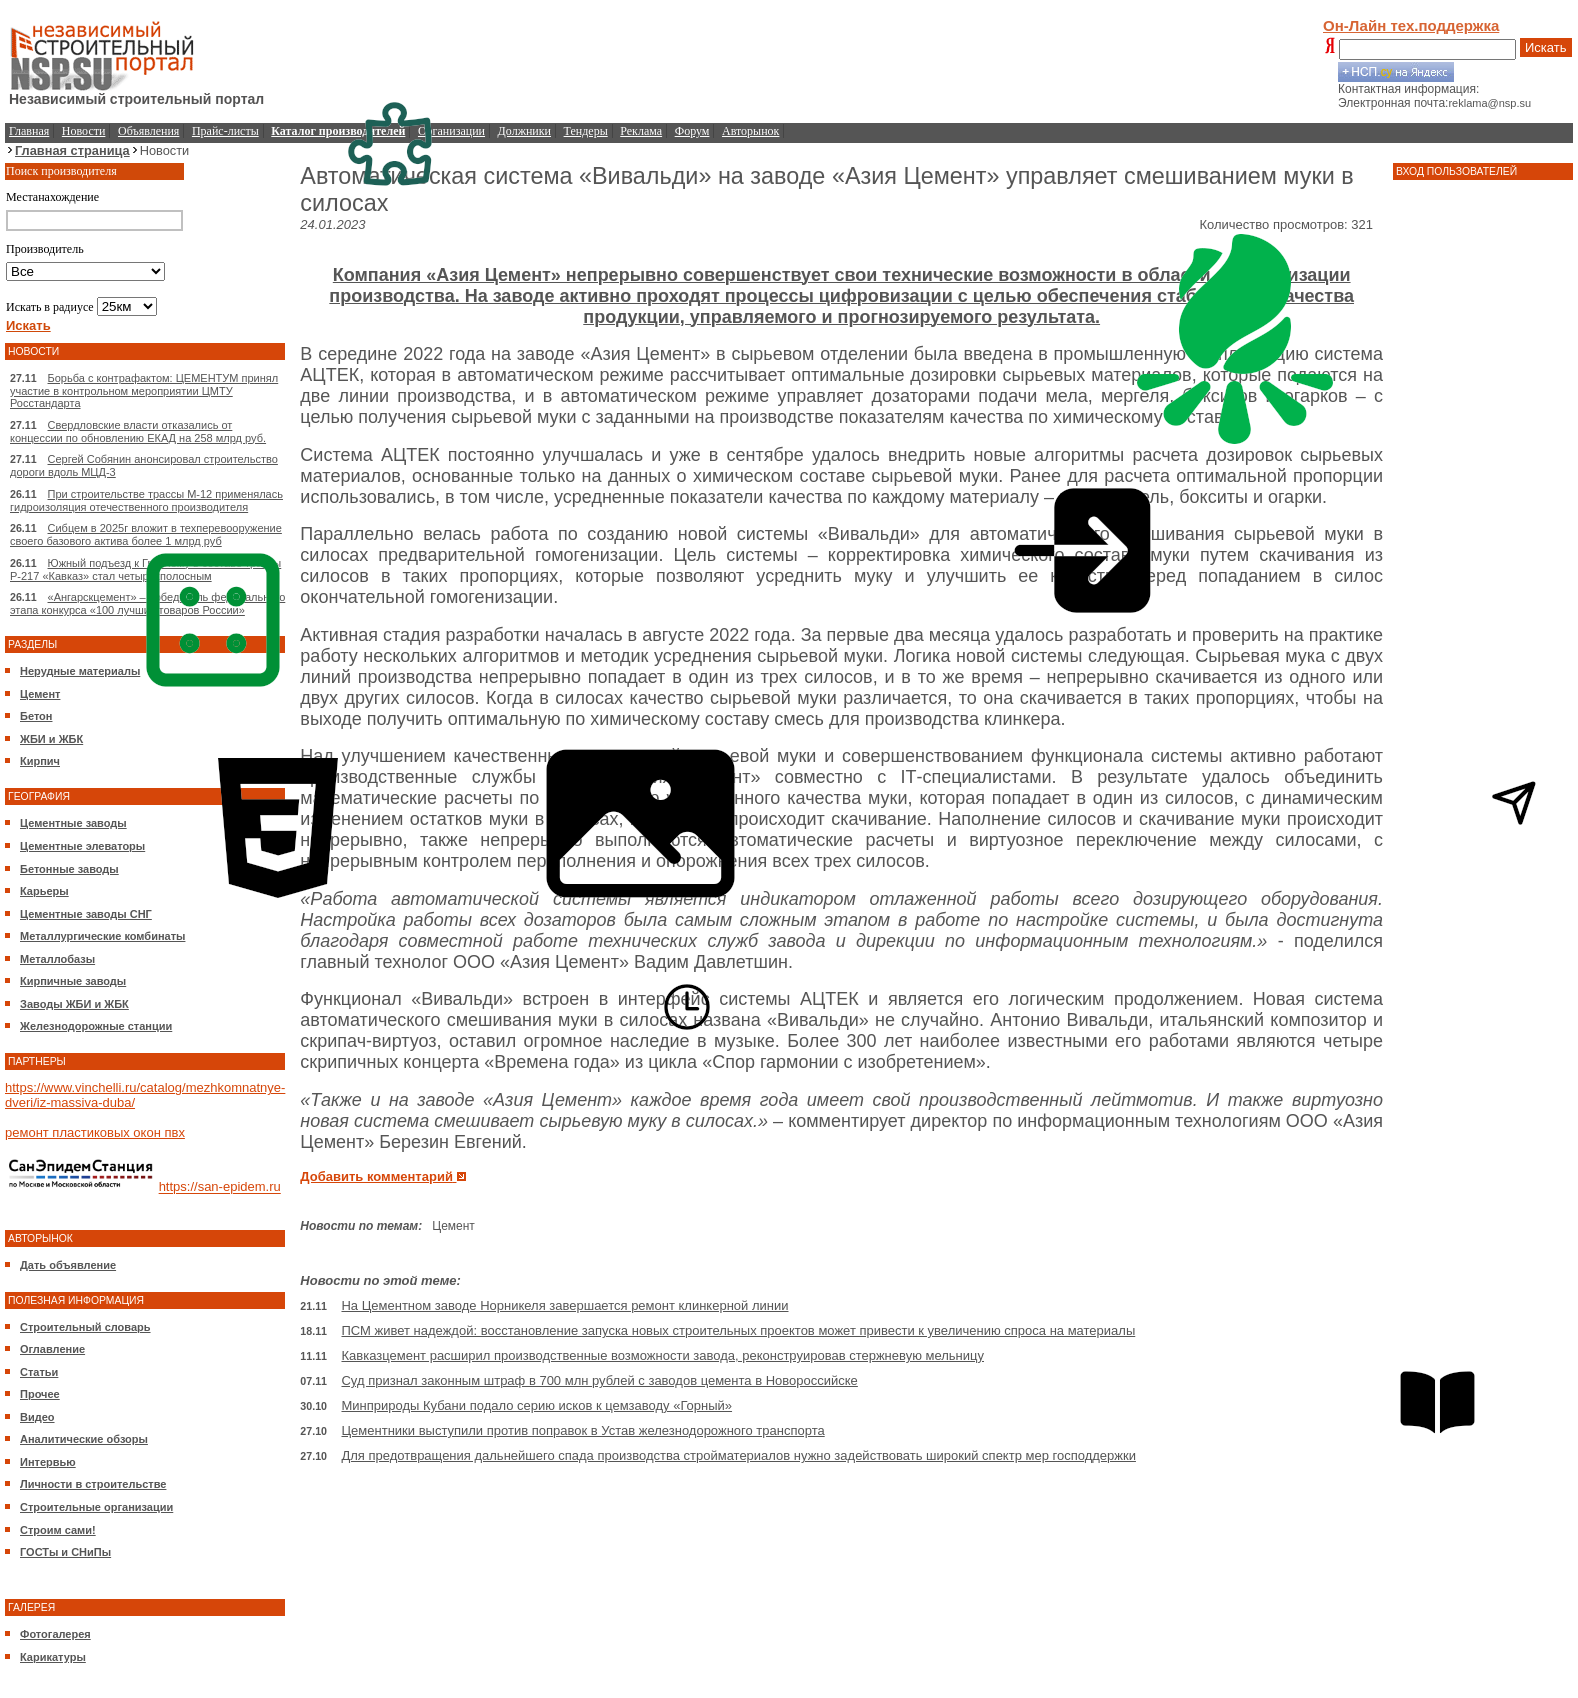 The image size is (1578, 1698). Describe the element at coordinates (278, 828) in the screenshot. I see `CSS3 stylesheet language logo` at that location.